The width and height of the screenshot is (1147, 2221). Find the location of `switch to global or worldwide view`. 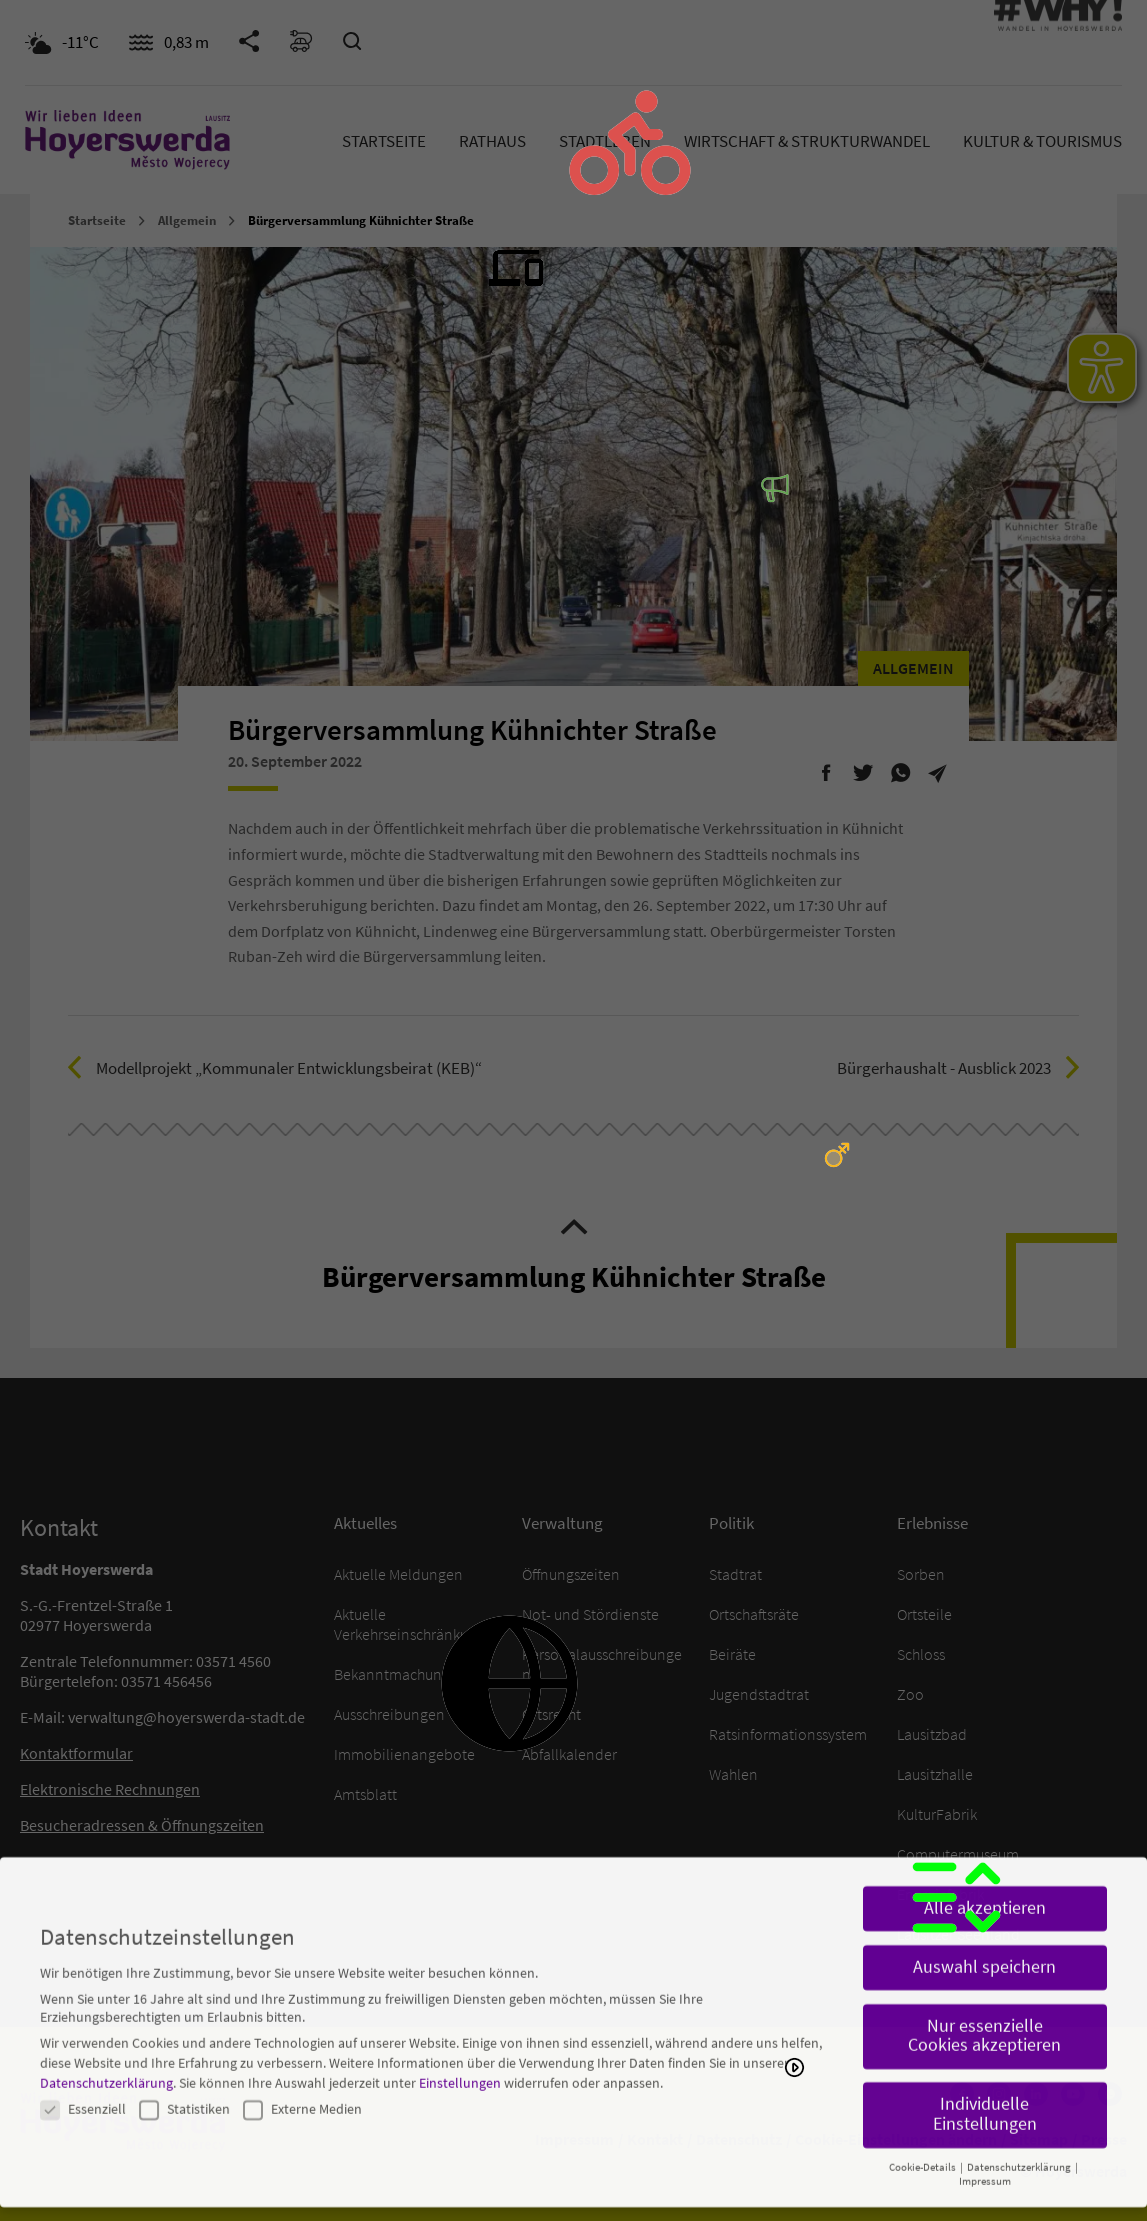

switch to global or worldwide view is located at coordinates (509, 1683).